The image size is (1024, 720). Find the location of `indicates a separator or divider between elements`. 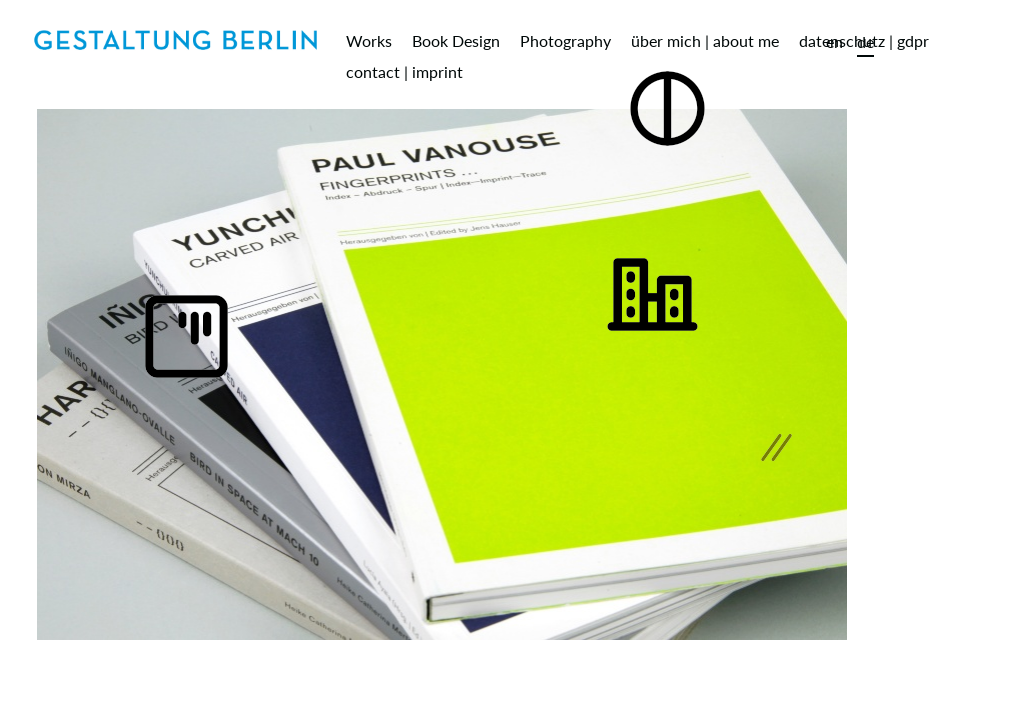

indicates a separator or divider between elements is located at coordinates (776, 447).